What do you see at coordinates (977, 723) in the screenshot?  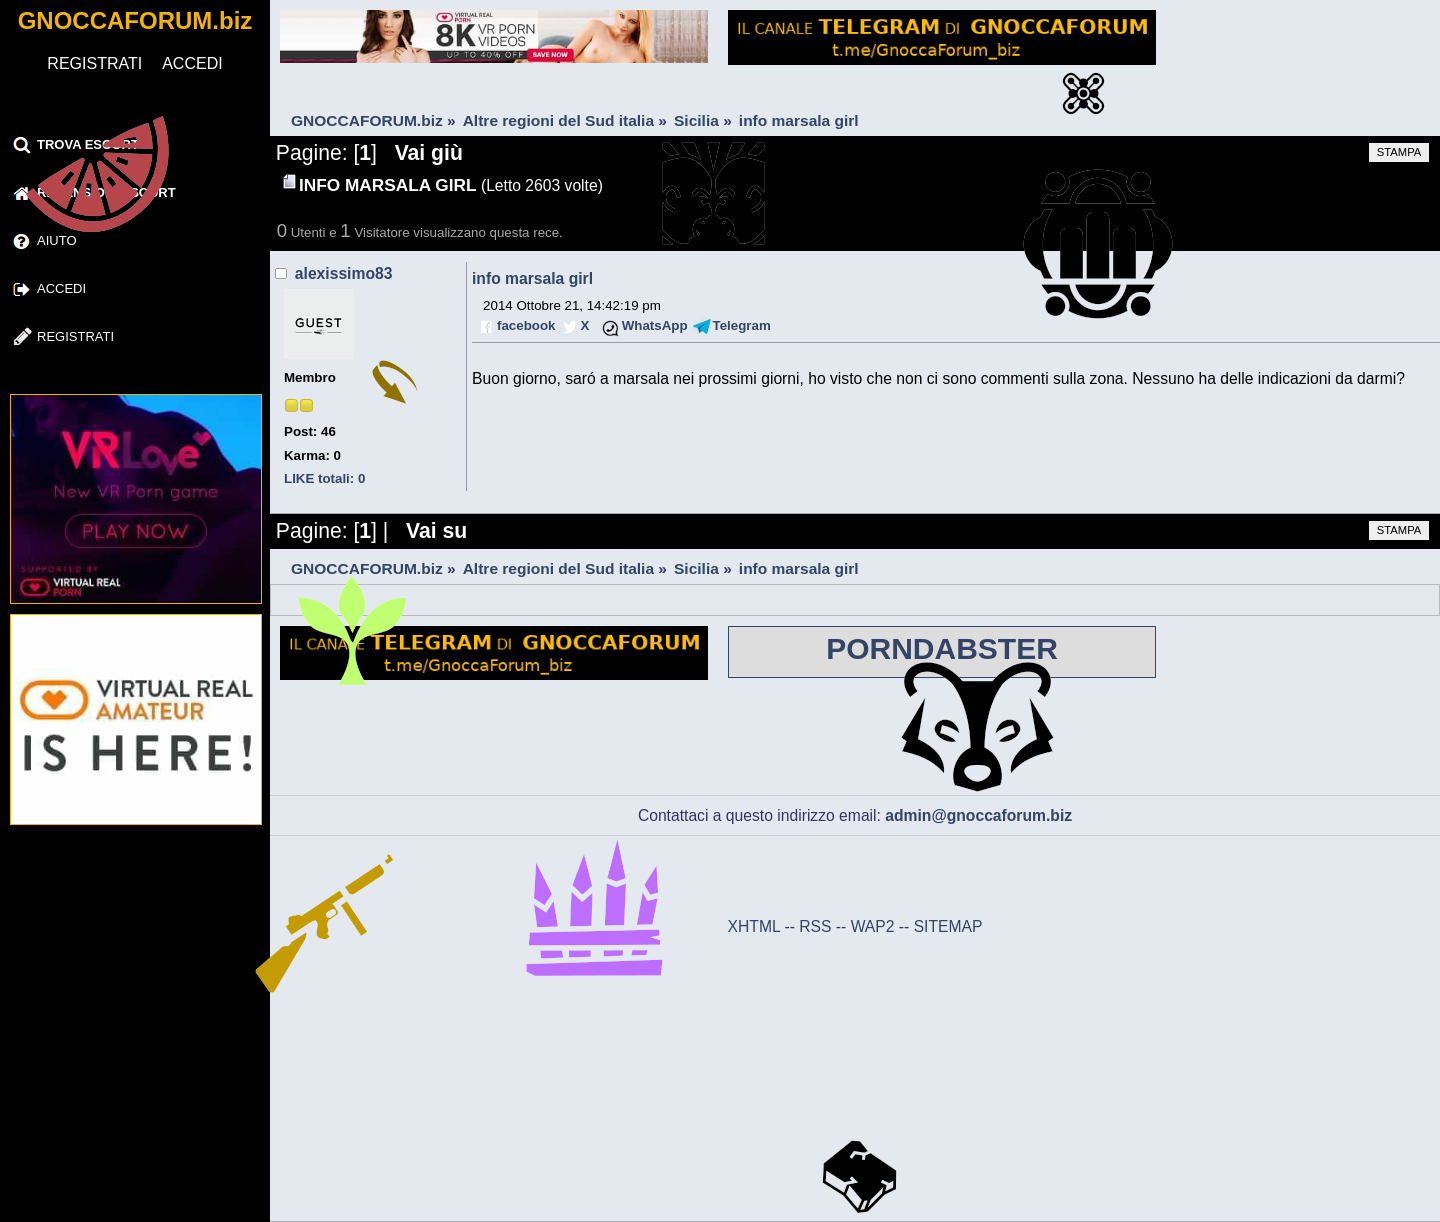 I see `badger character or mascot icon` at bounding box center [977, 723].